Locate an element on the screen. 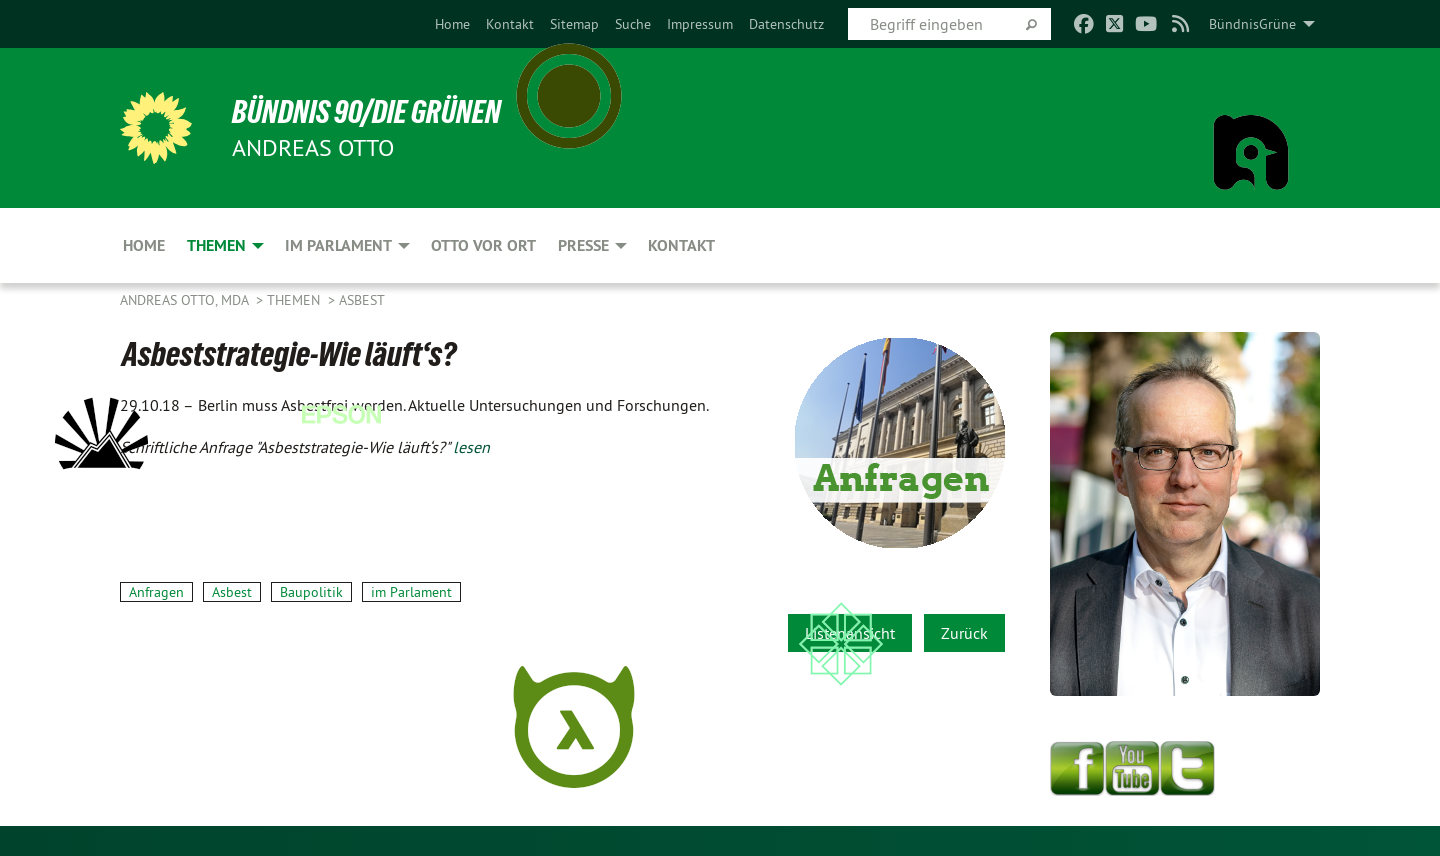 The width and height of the screenshot is (1440, 856). open Libera.Chat IRC network is located at coordinates (101, 433).